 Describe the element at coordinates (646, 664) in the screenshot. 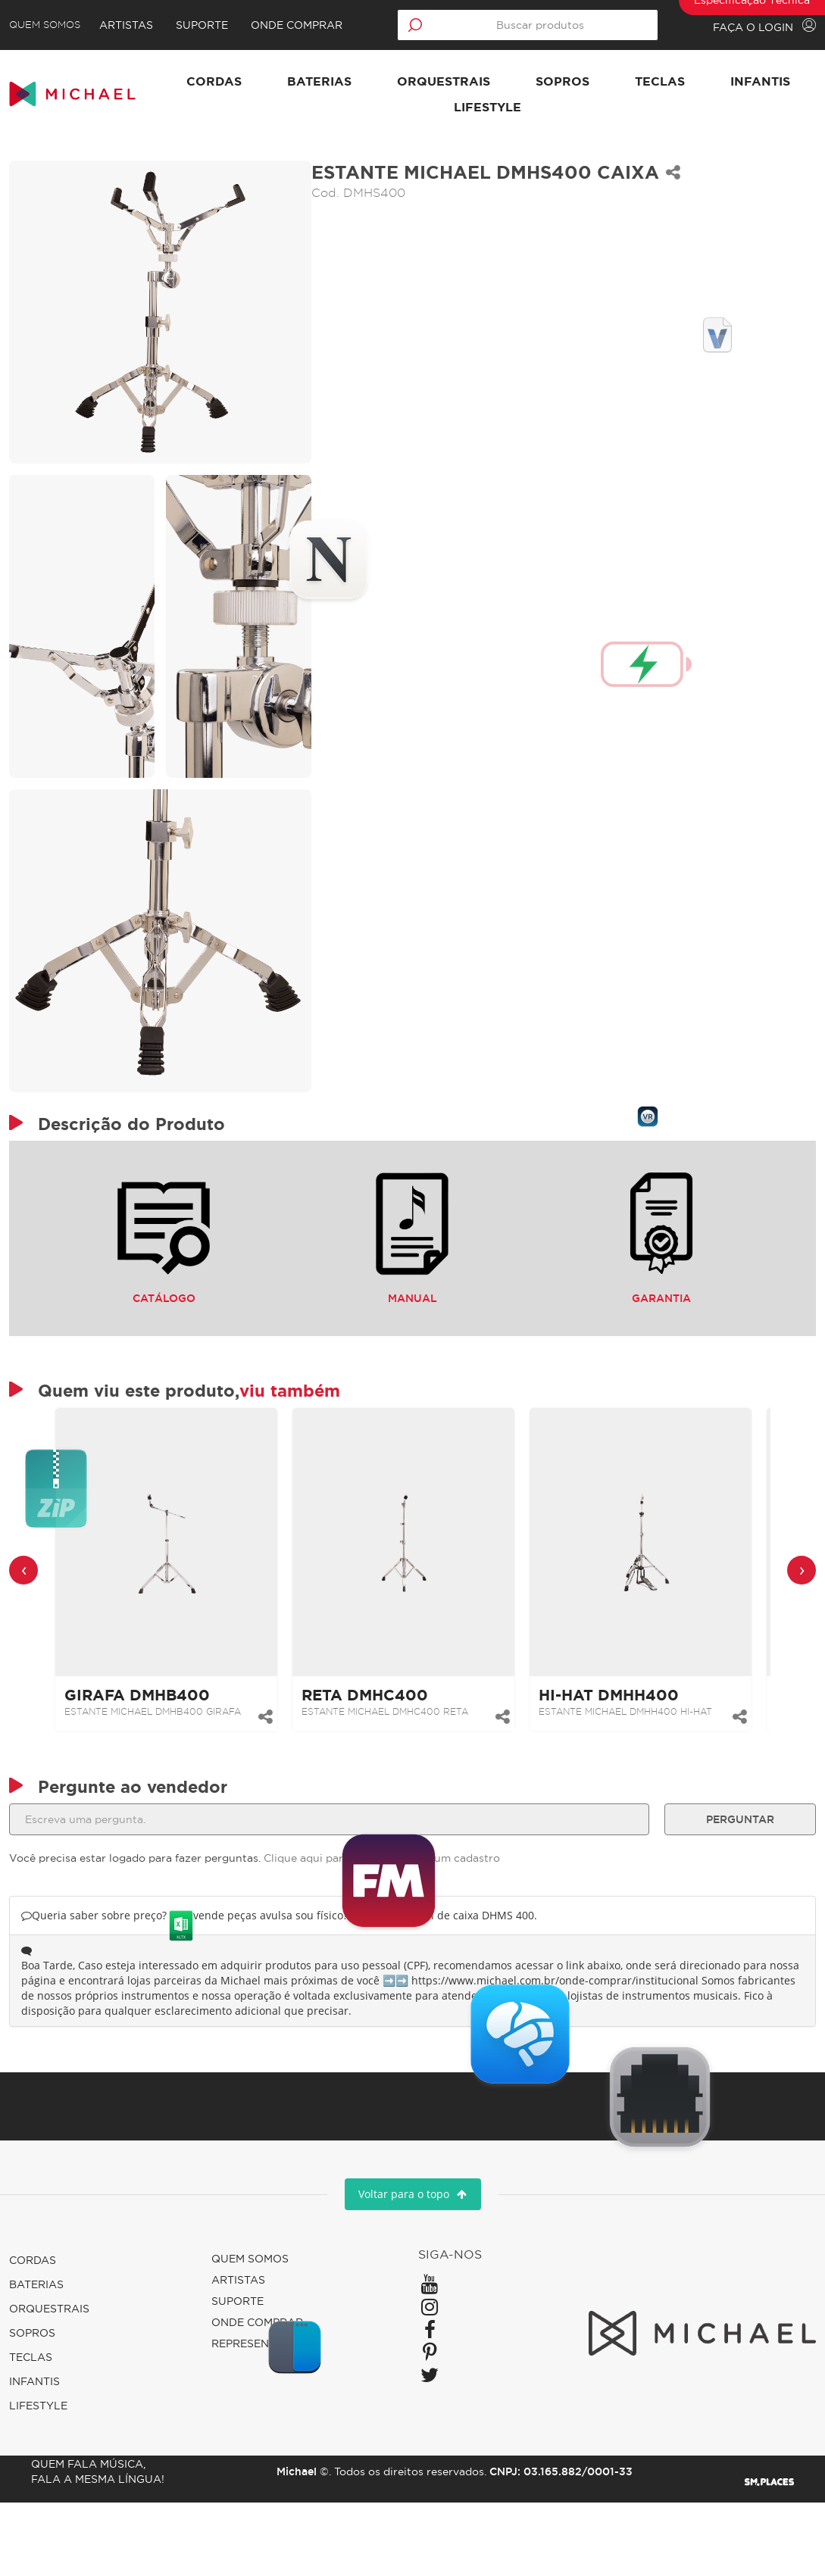

I see `indicates battery is empty but currently charging` at that location.